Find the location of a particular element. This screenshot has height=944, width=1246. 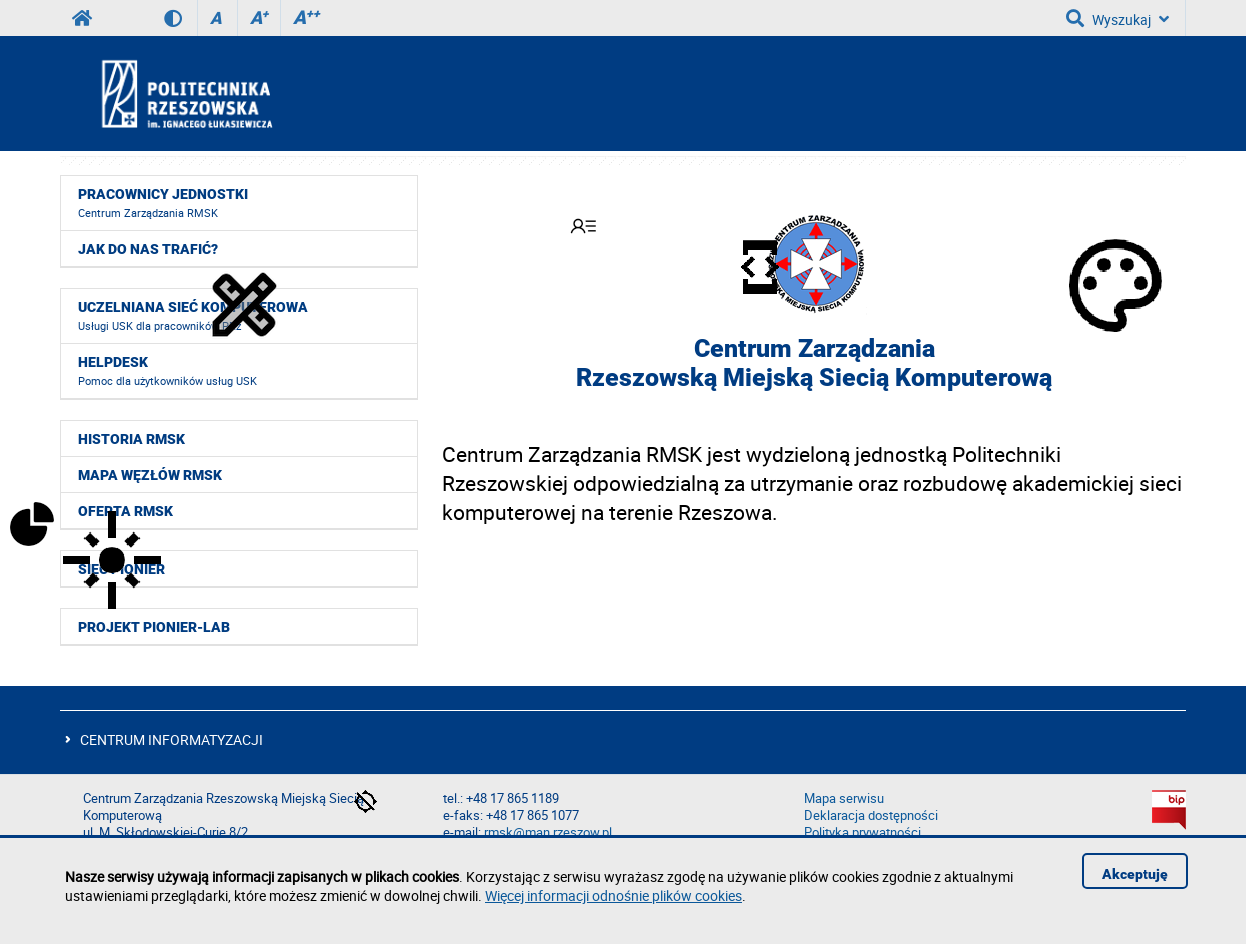

access design tools or editing options is located at coordinates (244, 305).